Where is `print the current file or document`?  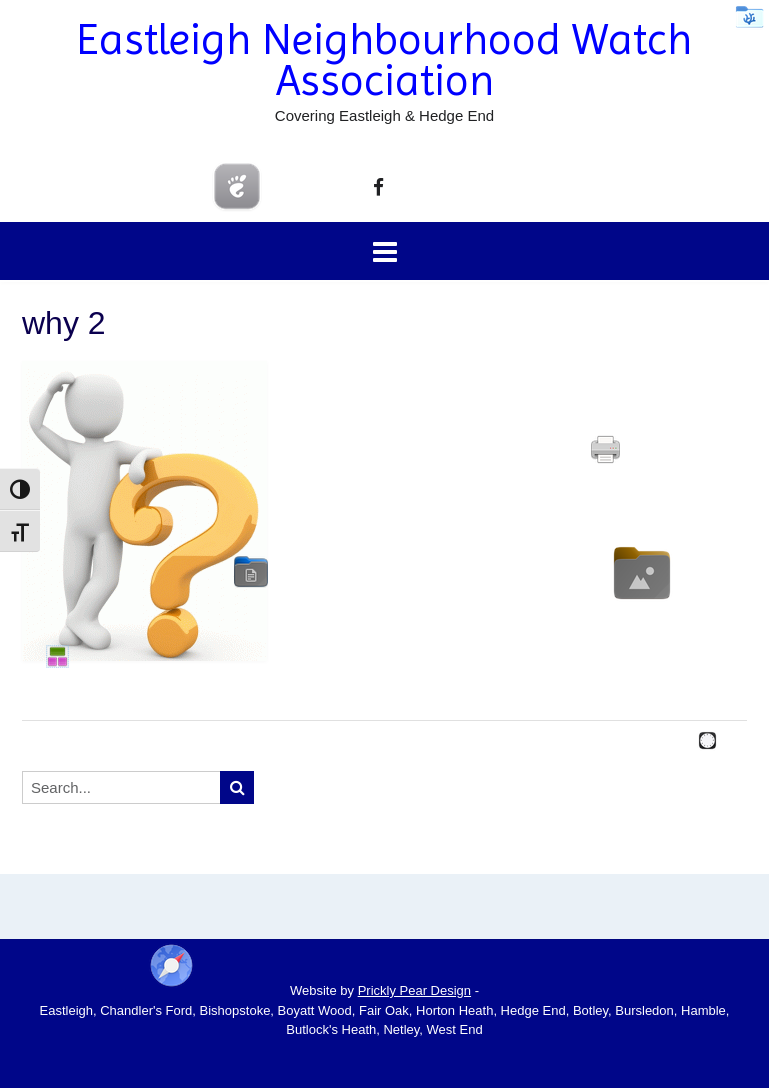 print the current file or document is located at coordinates (605, 449).